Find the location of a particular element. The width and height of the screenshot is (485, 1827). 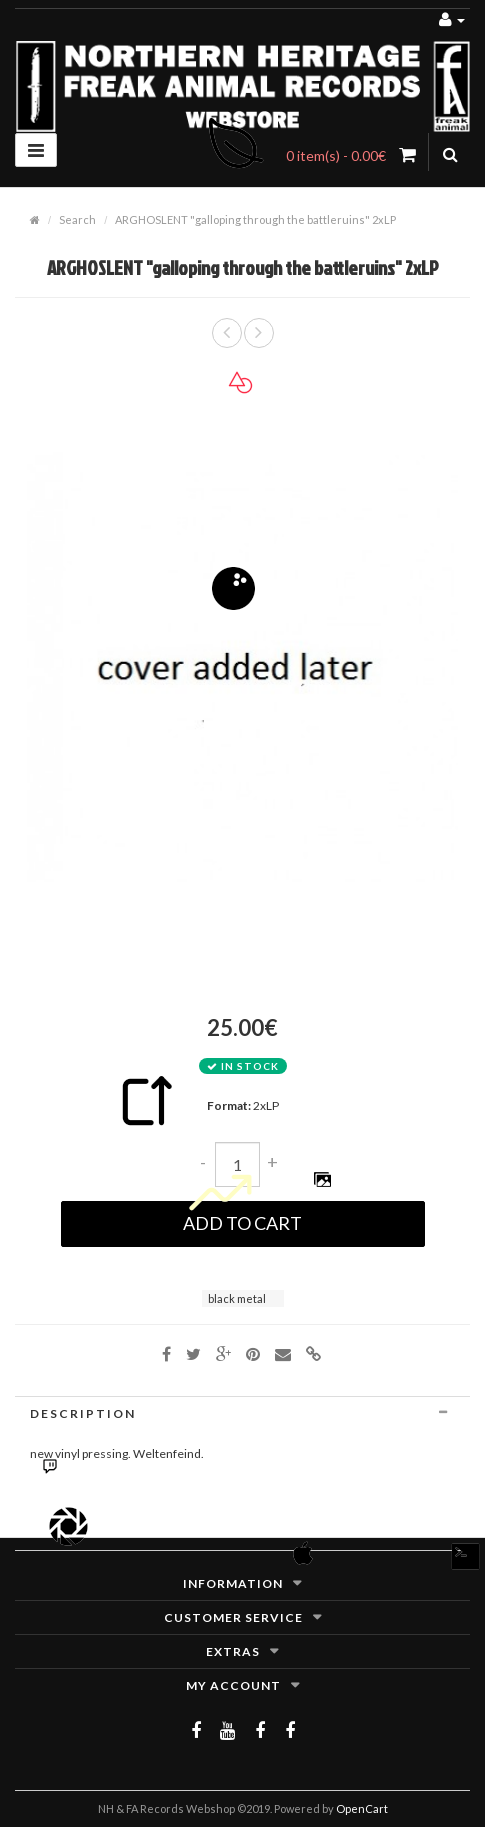

adjust camera aperture settings is located at coordinates (68, 1526).